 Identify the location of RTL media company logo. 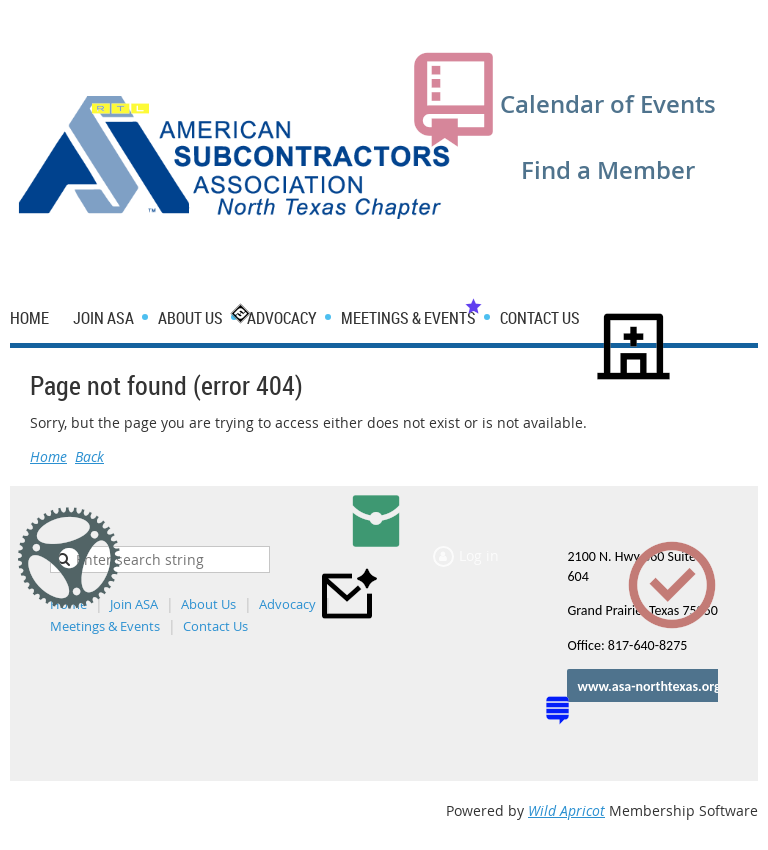
(120, 108).